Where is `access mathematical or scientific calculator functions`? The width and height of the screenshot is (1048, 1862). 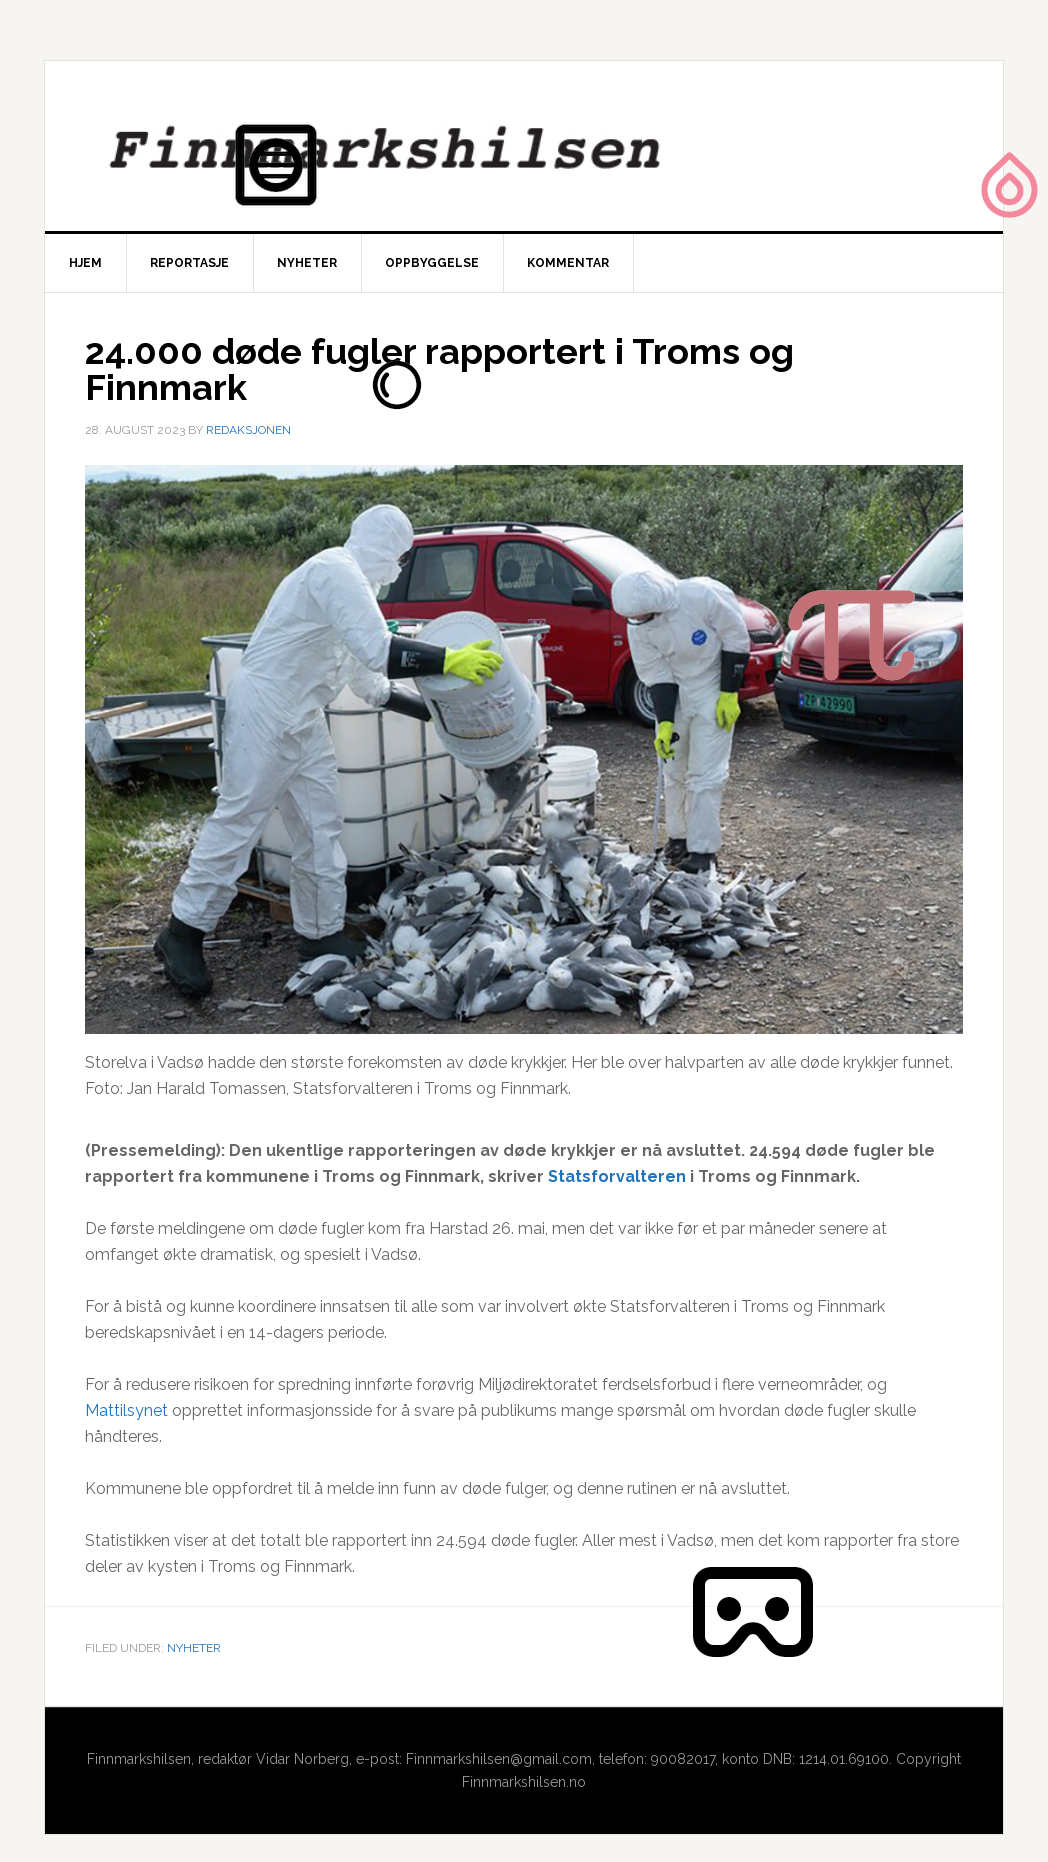
access mathematical or scientific calculator functions is located at coordinates (854, 633).